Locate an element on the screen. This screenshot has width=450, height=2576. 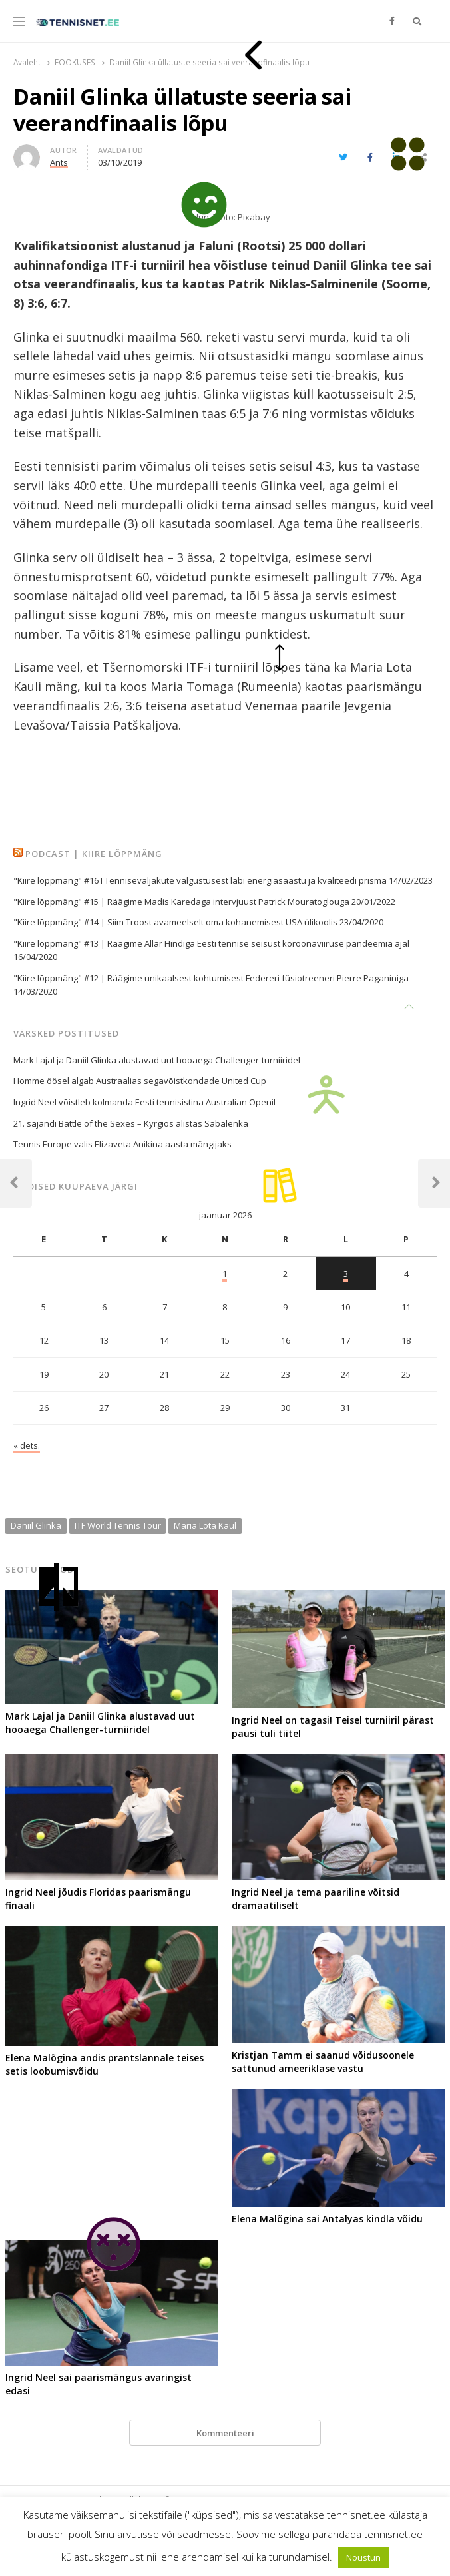
adjust height or vertical size is located at coordinates (280, 658).